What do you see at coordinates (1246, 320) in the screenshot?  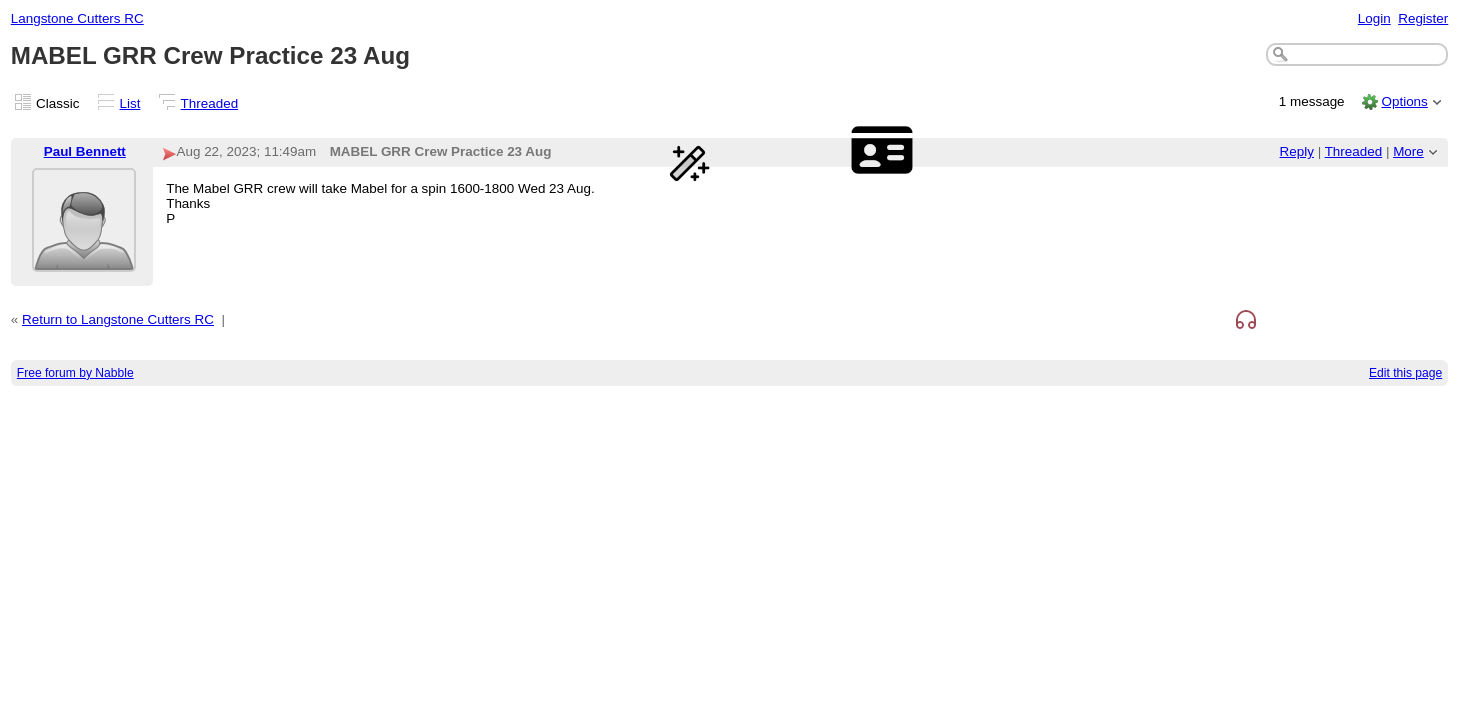 I see `access audio or music settings` at bounding box center [1246, 320].